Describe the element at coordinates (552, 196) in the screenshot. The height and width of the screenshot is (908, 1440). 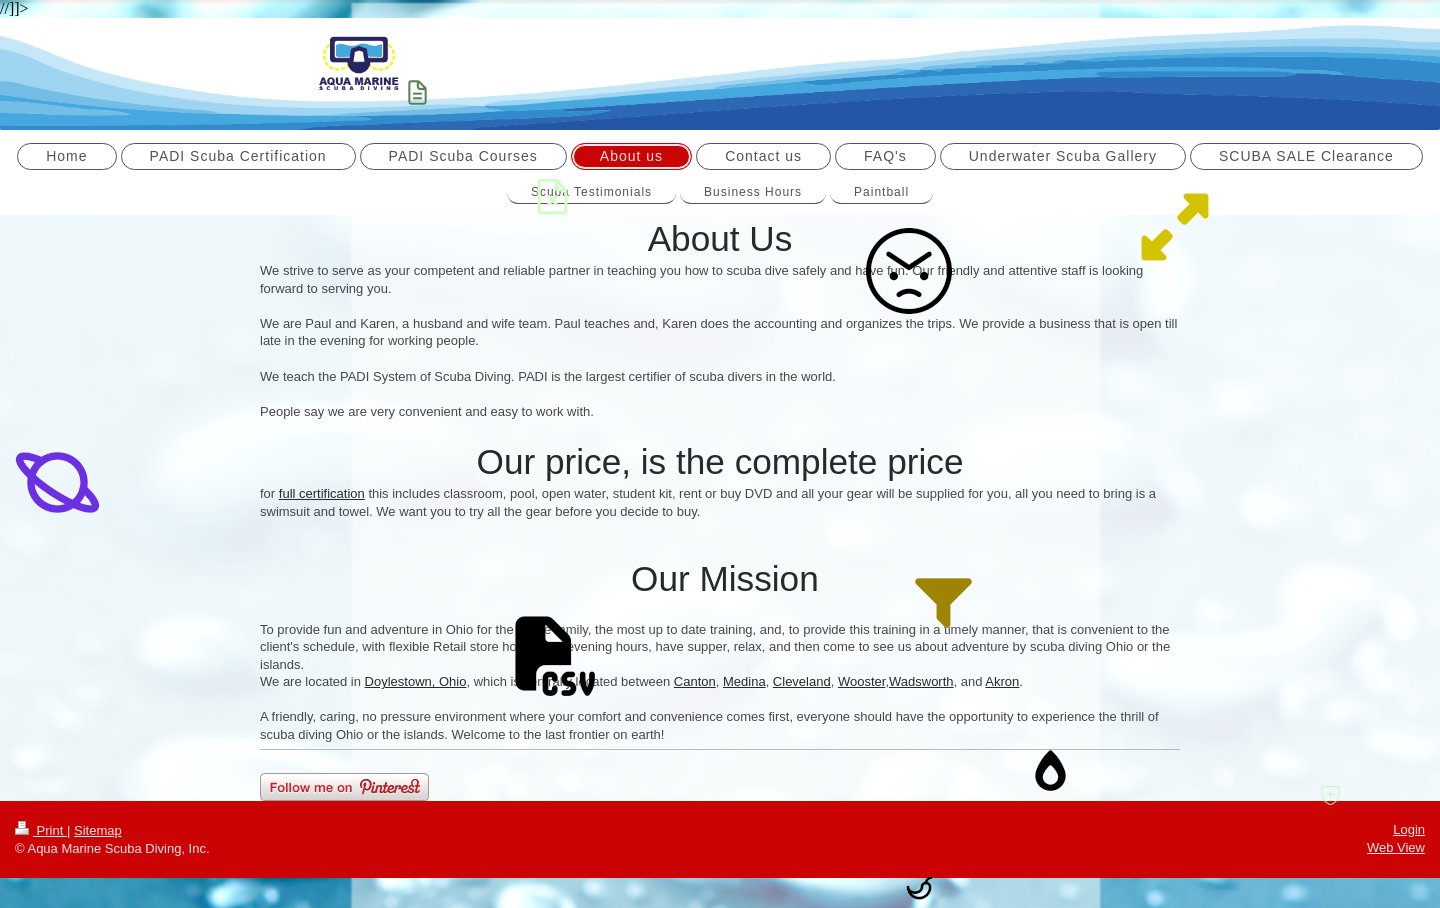
I see `delete or remove a file` at that location.